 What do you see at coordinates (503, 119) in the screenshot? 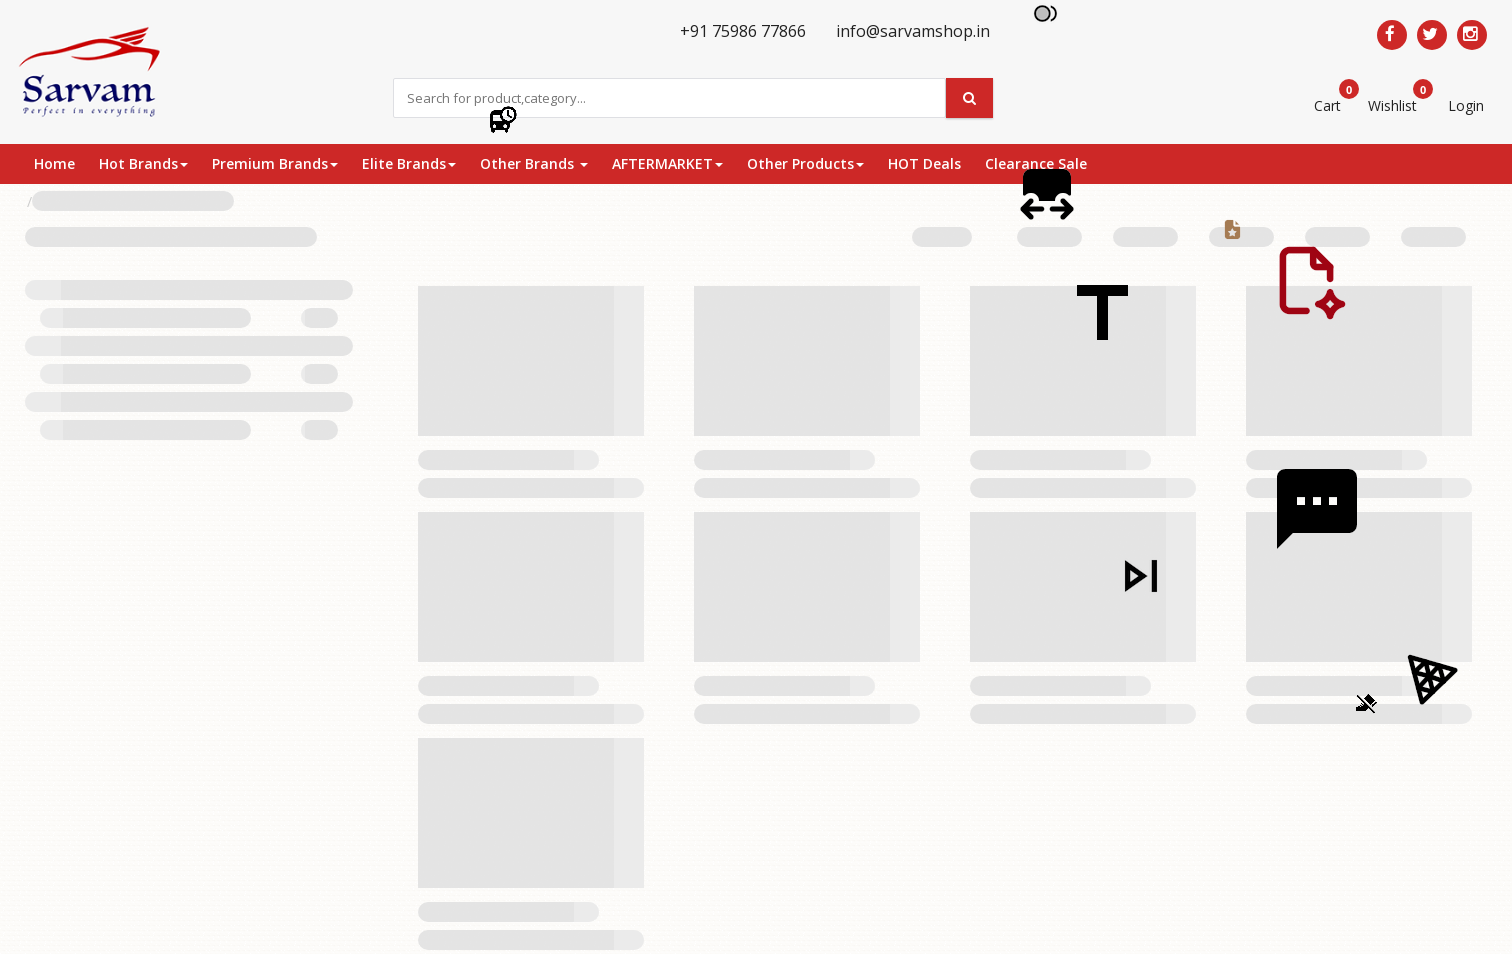
I see `view bus departure times` at bounding box center [503, 119].